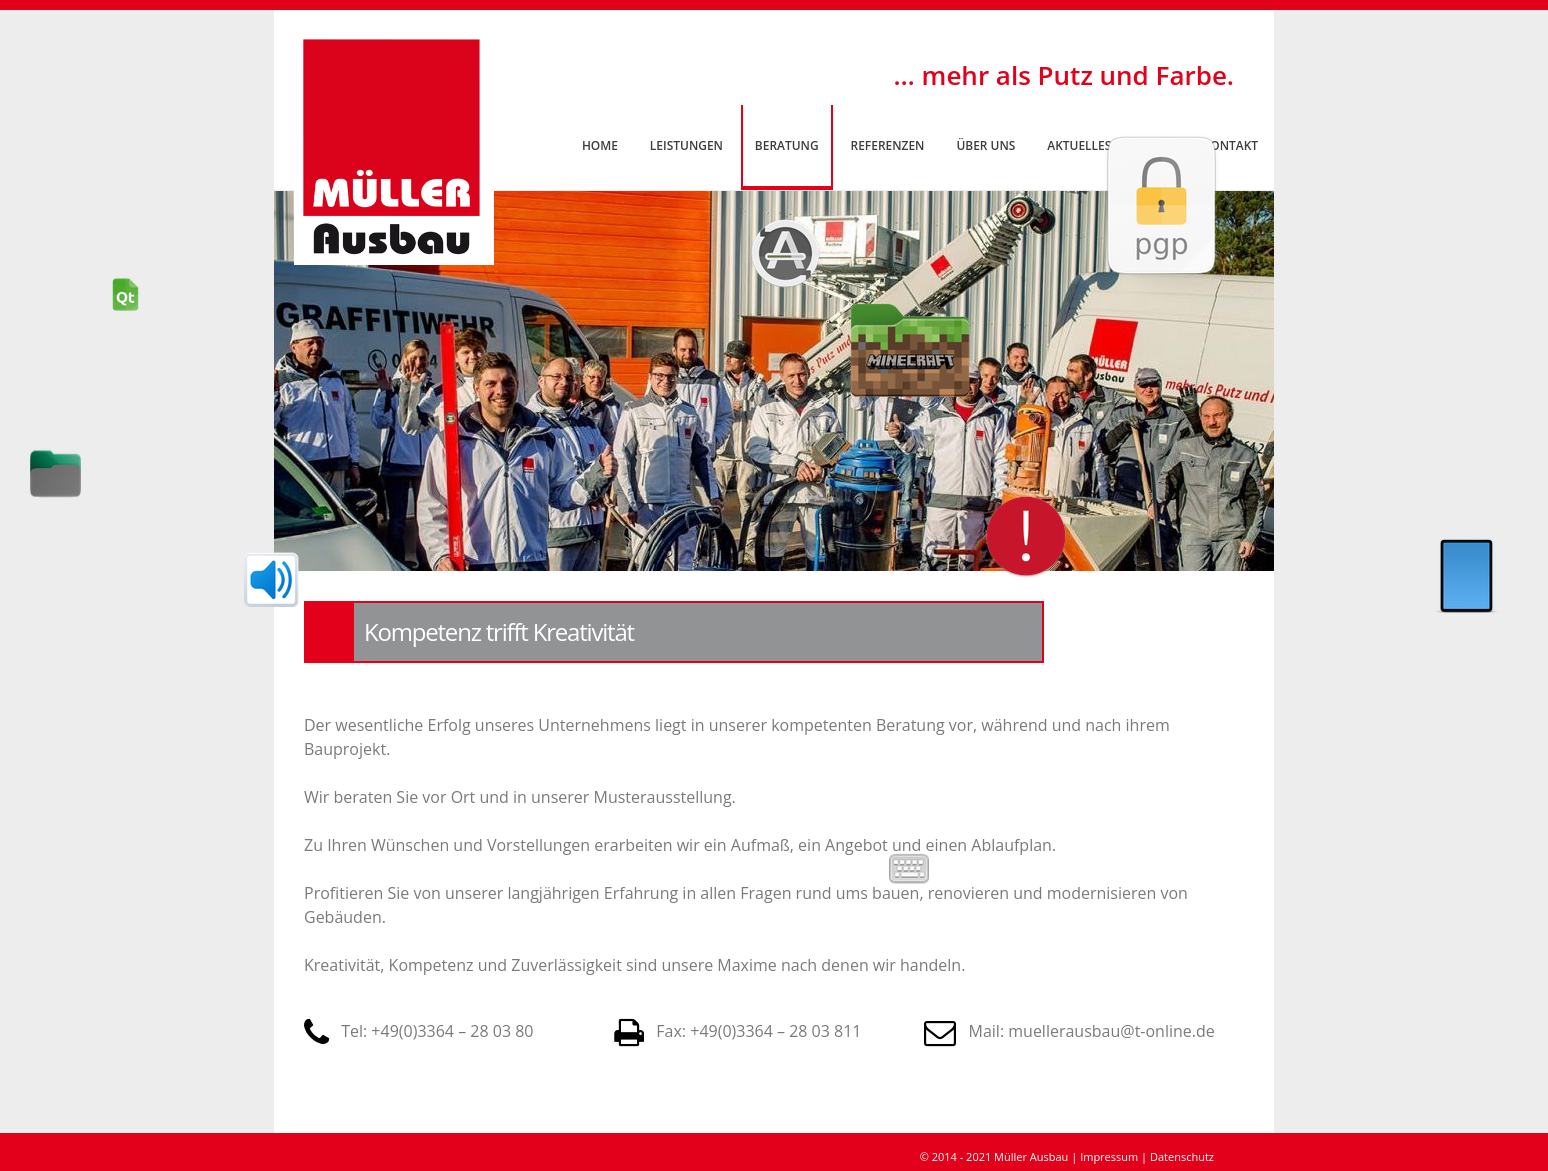 Image resolution: width=1548 pixels, height=1171 pixels. Describe the element at coordinates (313, 537) in the screenshot. I see `indicates sound or audio is enabled` at that location.